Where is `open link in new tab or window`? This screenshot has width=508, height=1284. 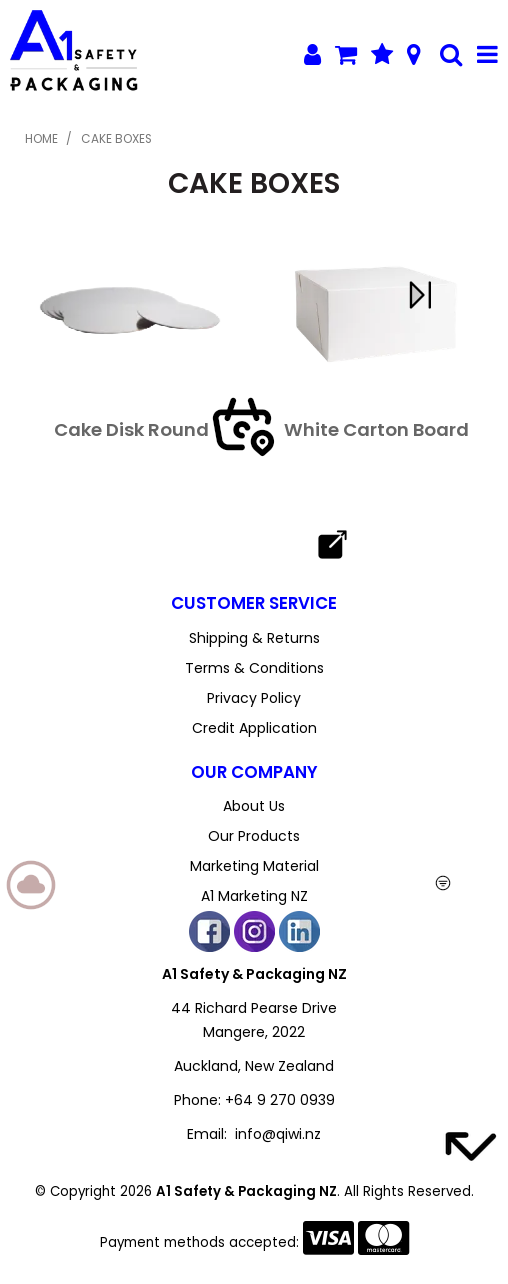 open link in new tab or window is located at coordinates (332, 544).